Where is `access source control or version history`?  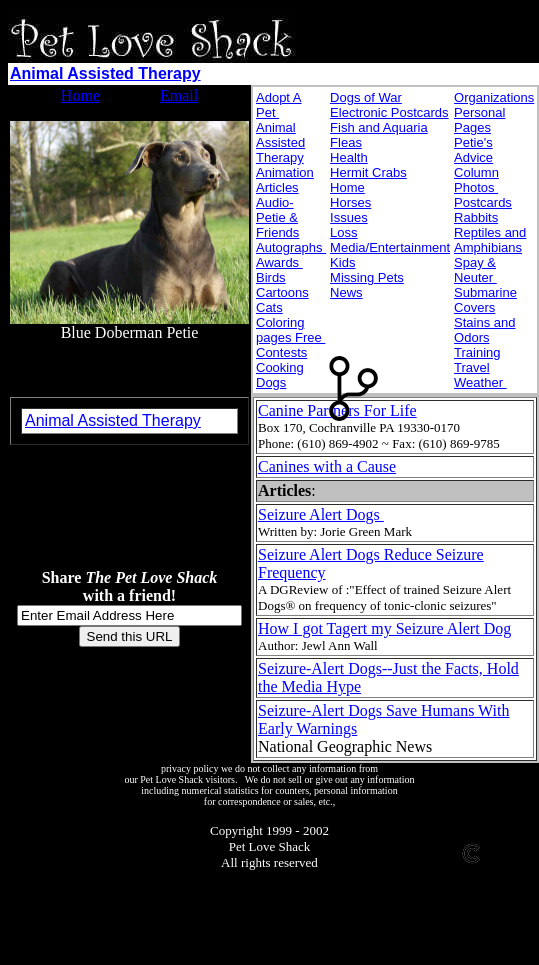
access source control or version history is located at coordinates (353, 388).